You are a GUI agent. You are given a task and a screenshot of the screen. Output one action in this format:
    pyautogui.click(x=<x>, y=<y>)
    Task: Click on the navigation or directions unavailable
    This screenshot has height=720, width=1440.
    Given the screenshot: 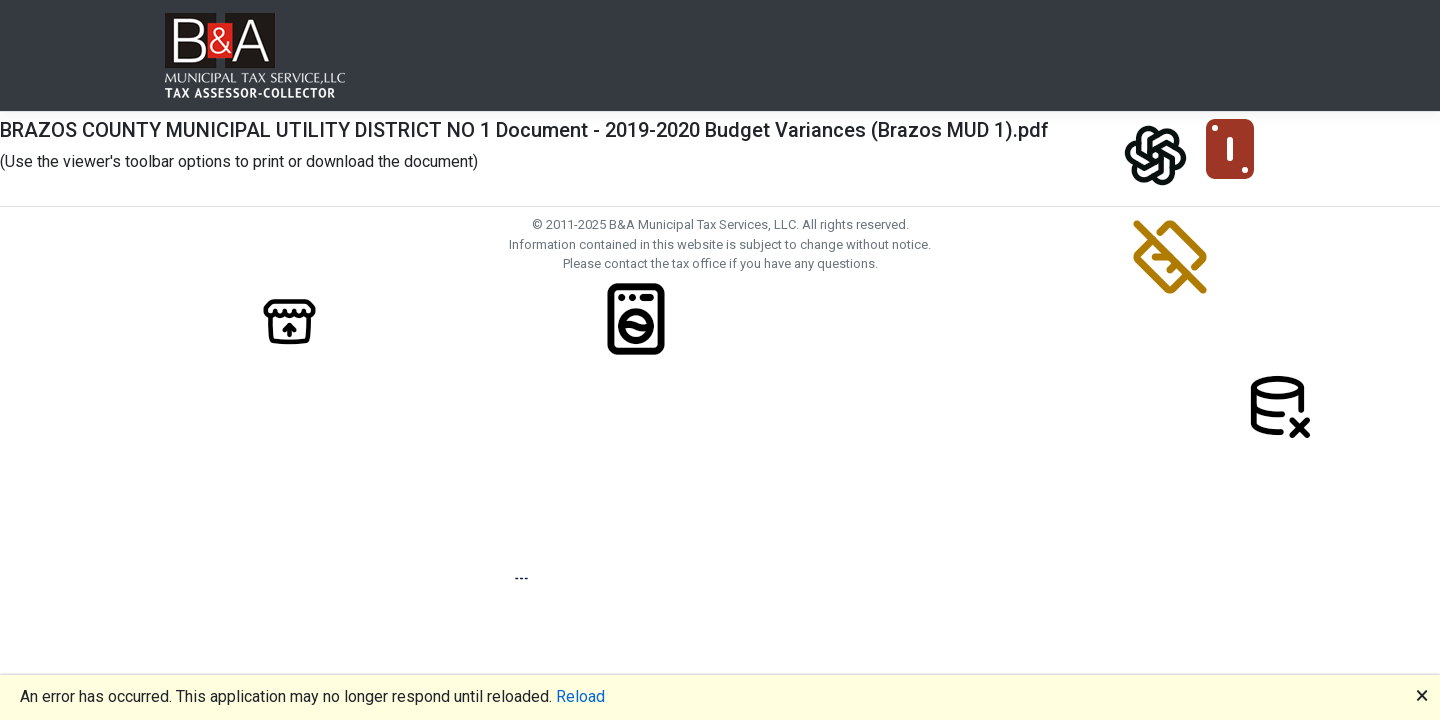 What is the action you would take?
    pyautogui.click(x=1170, y=257)
    